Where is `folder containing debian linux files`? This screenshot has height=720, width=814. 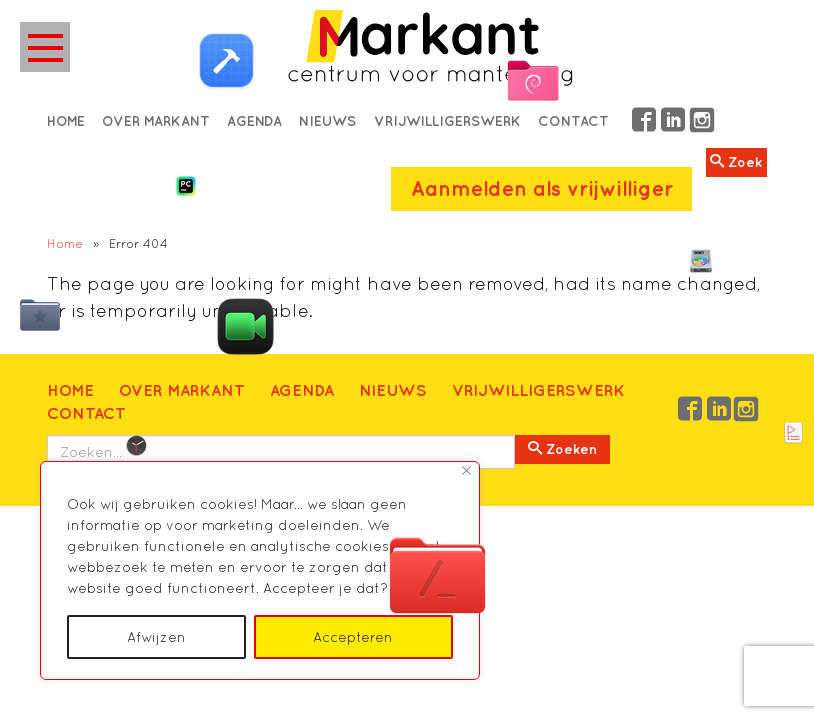 folder containing debian linux files is located at coordinates (533, 82).